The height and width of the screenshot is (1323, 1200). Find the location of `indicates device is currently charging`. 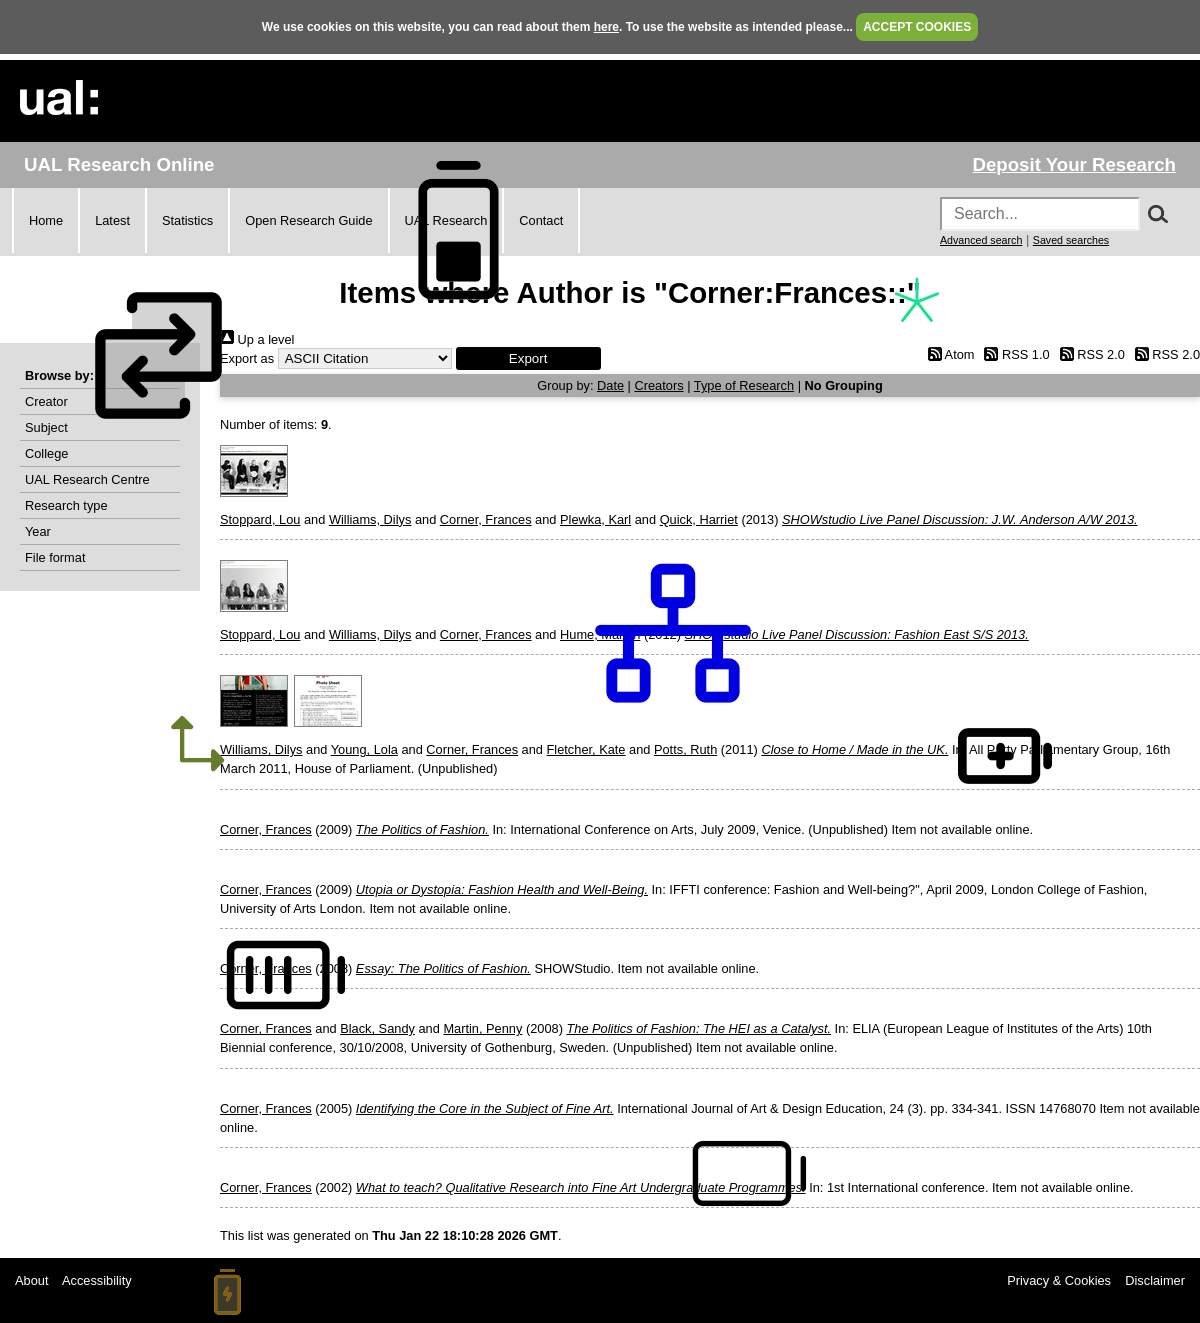

indicates device is currently charging is located at coordinates (227, 1292).